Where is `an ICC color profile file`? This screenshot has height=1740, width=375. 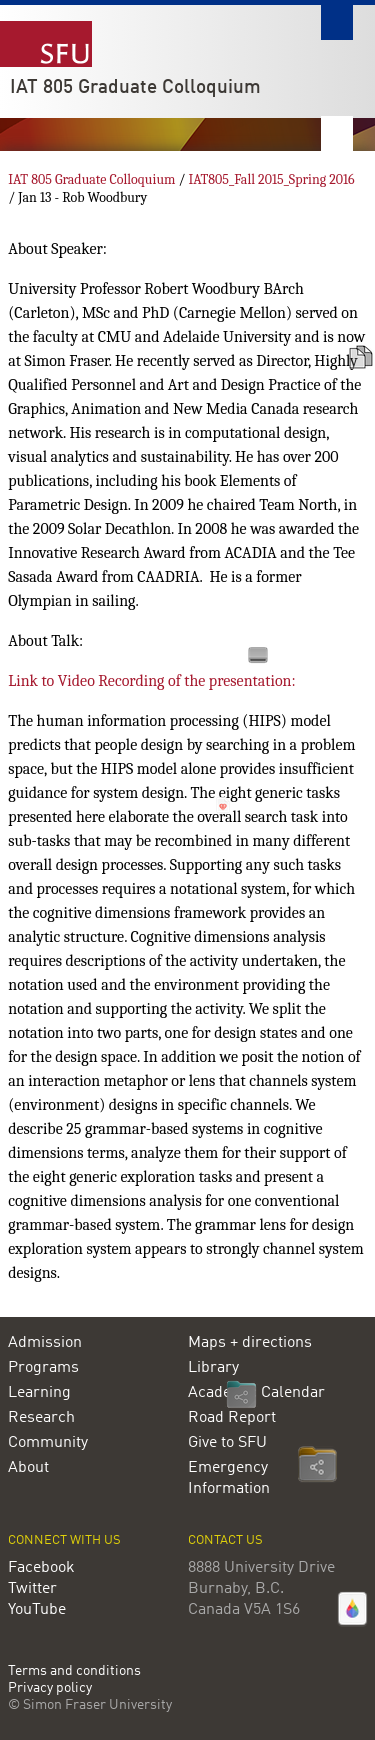 an ICC color profile file is located at coordinates (352, 1608).